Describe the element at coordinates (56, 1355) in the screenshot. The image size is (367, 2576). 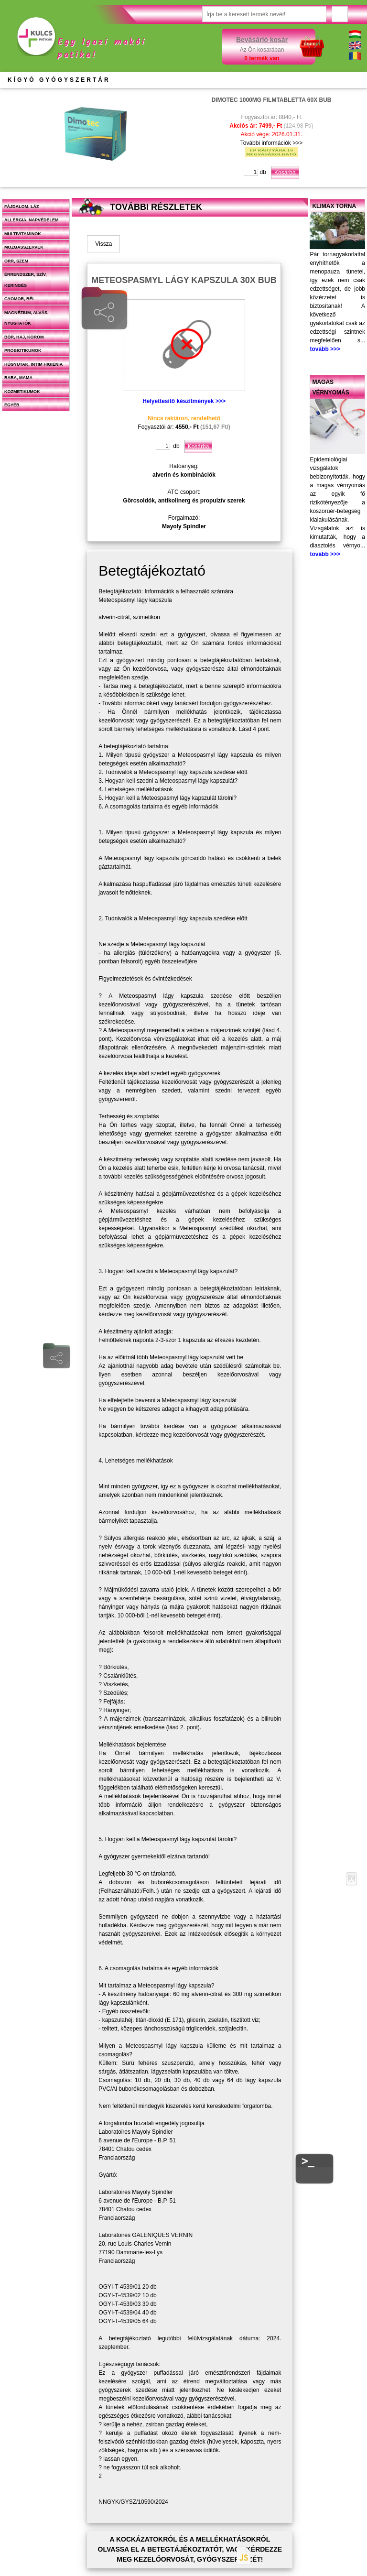
I see `open your public shared folder` at that location.